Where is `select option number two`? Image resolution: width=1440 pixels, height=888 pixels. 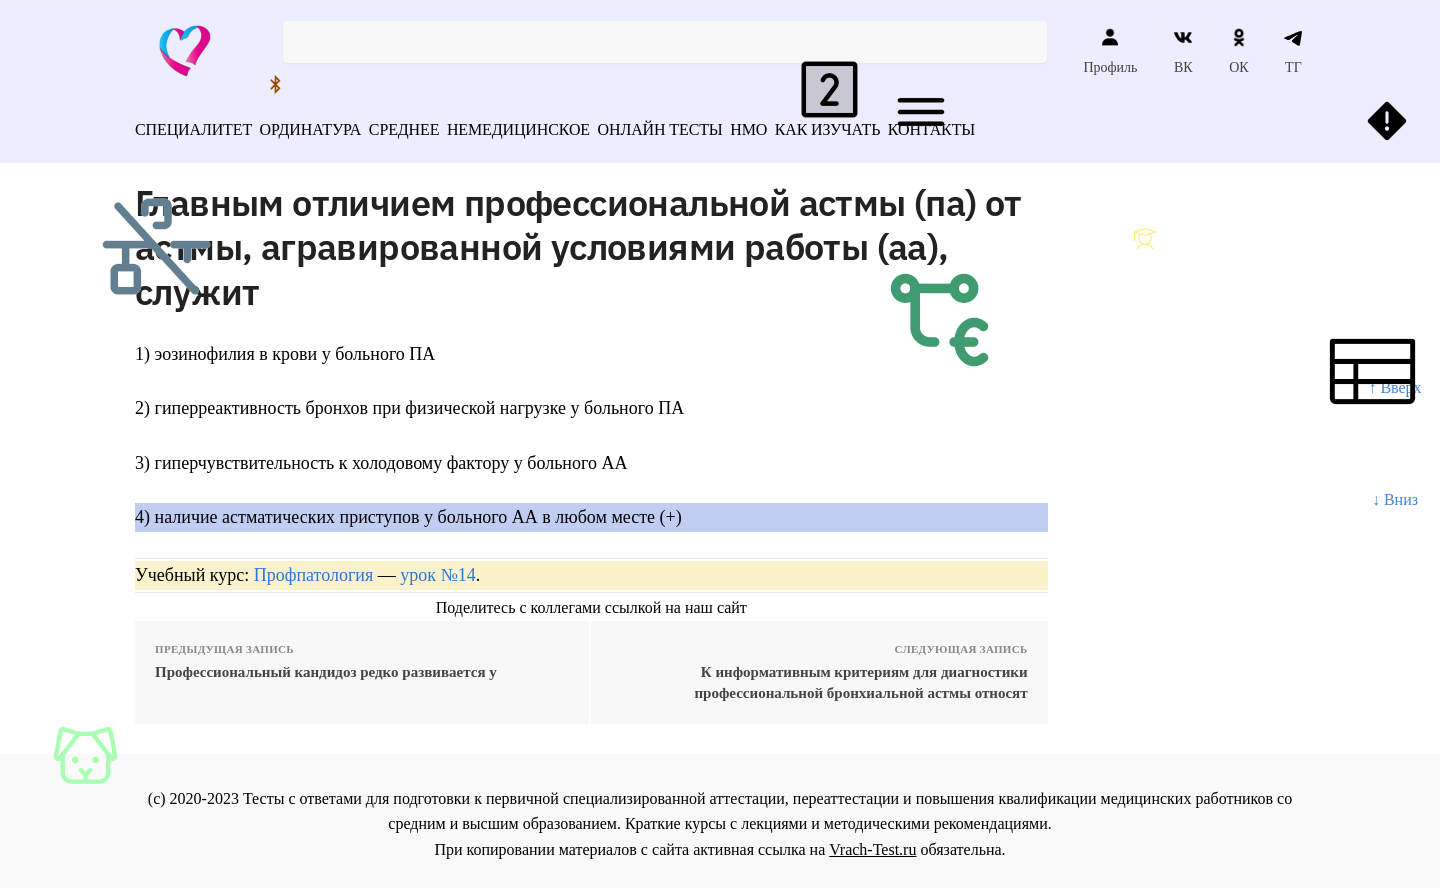
select option number two is located at coordinates (829, 89).